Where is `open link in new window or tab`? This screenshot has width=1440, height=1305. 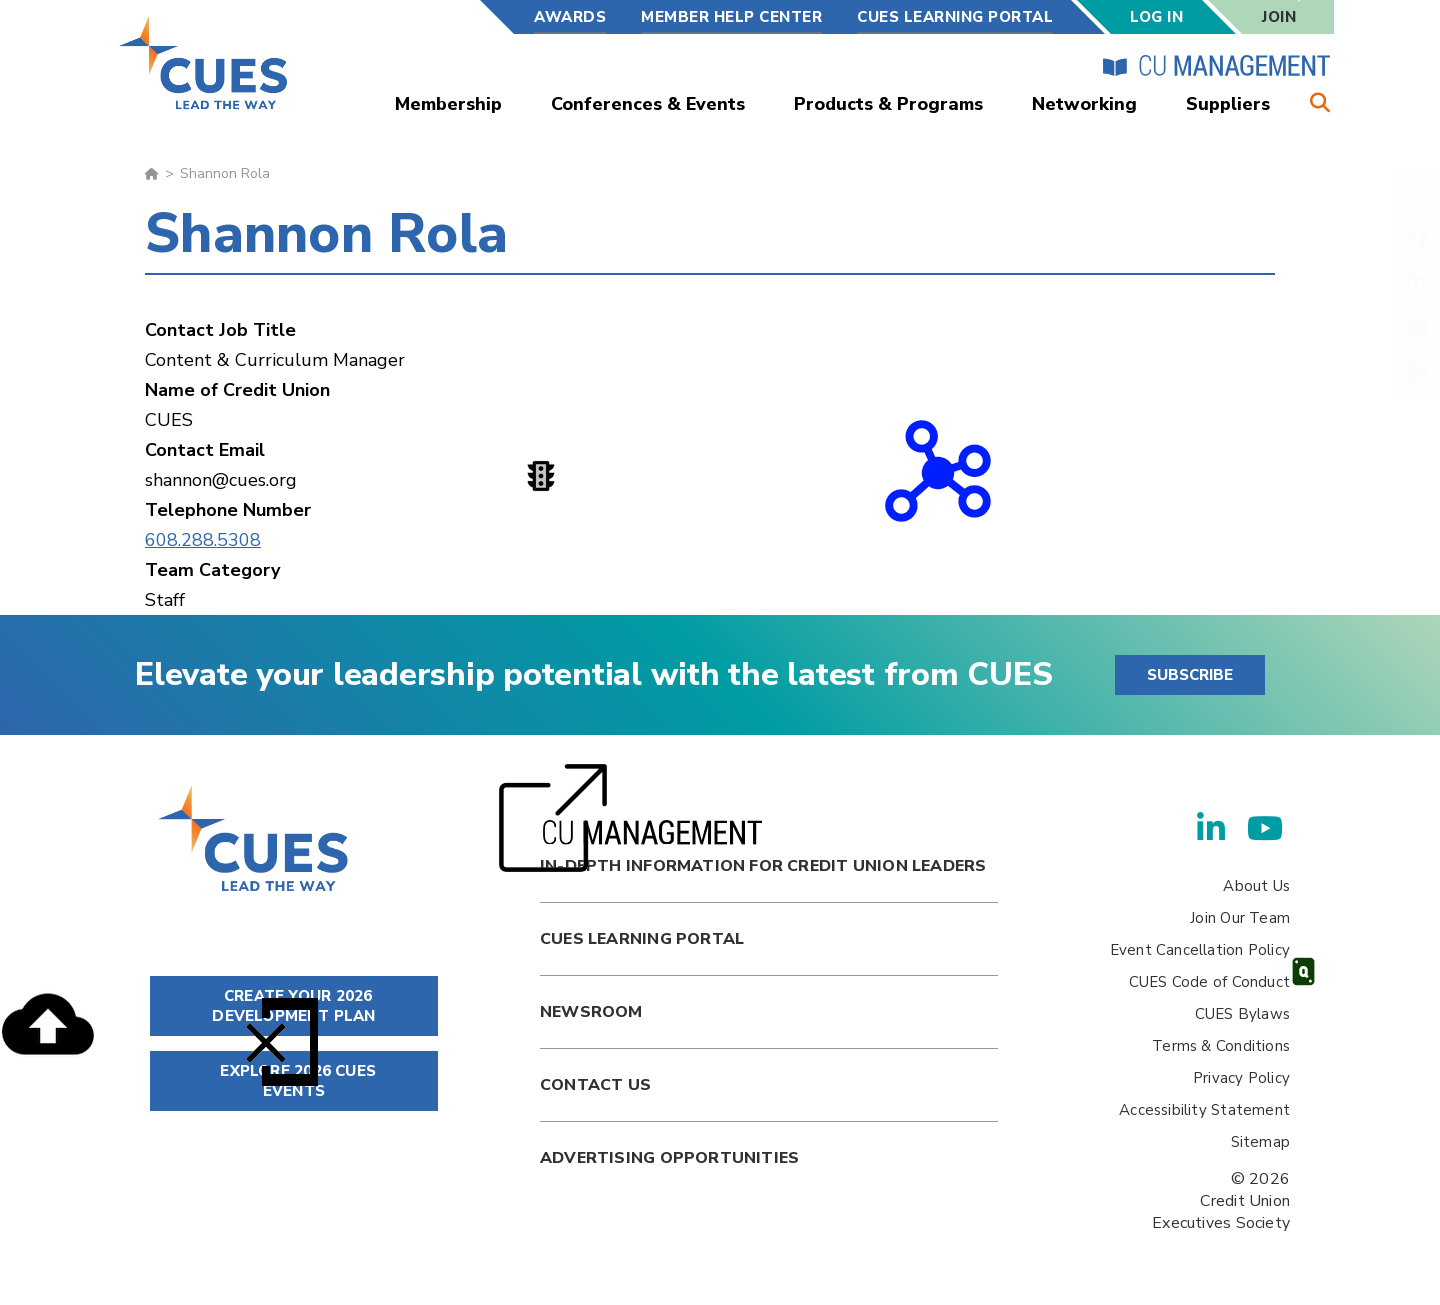
open link in new window or tab is located at coordinates (553, 818).